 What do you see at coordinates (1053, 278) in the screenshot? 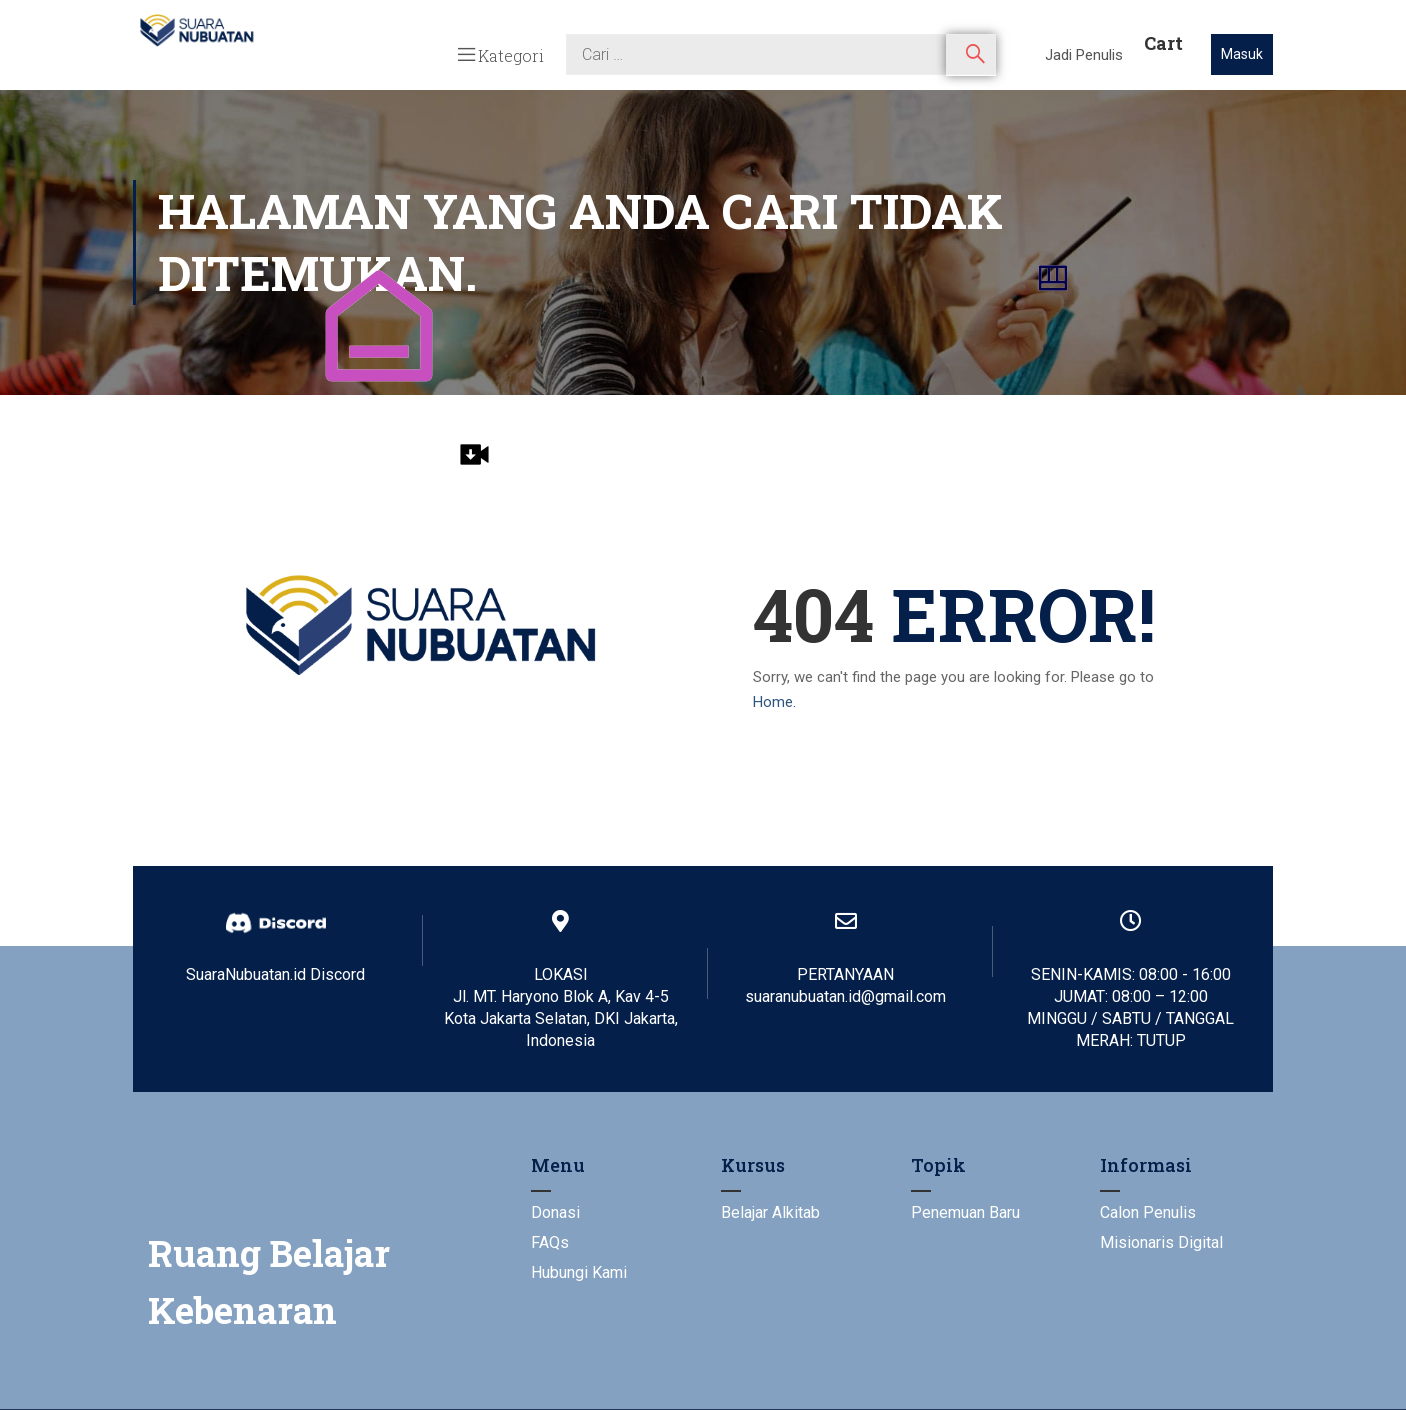
I see `view data in table format` at bounding box center [1053, 278].